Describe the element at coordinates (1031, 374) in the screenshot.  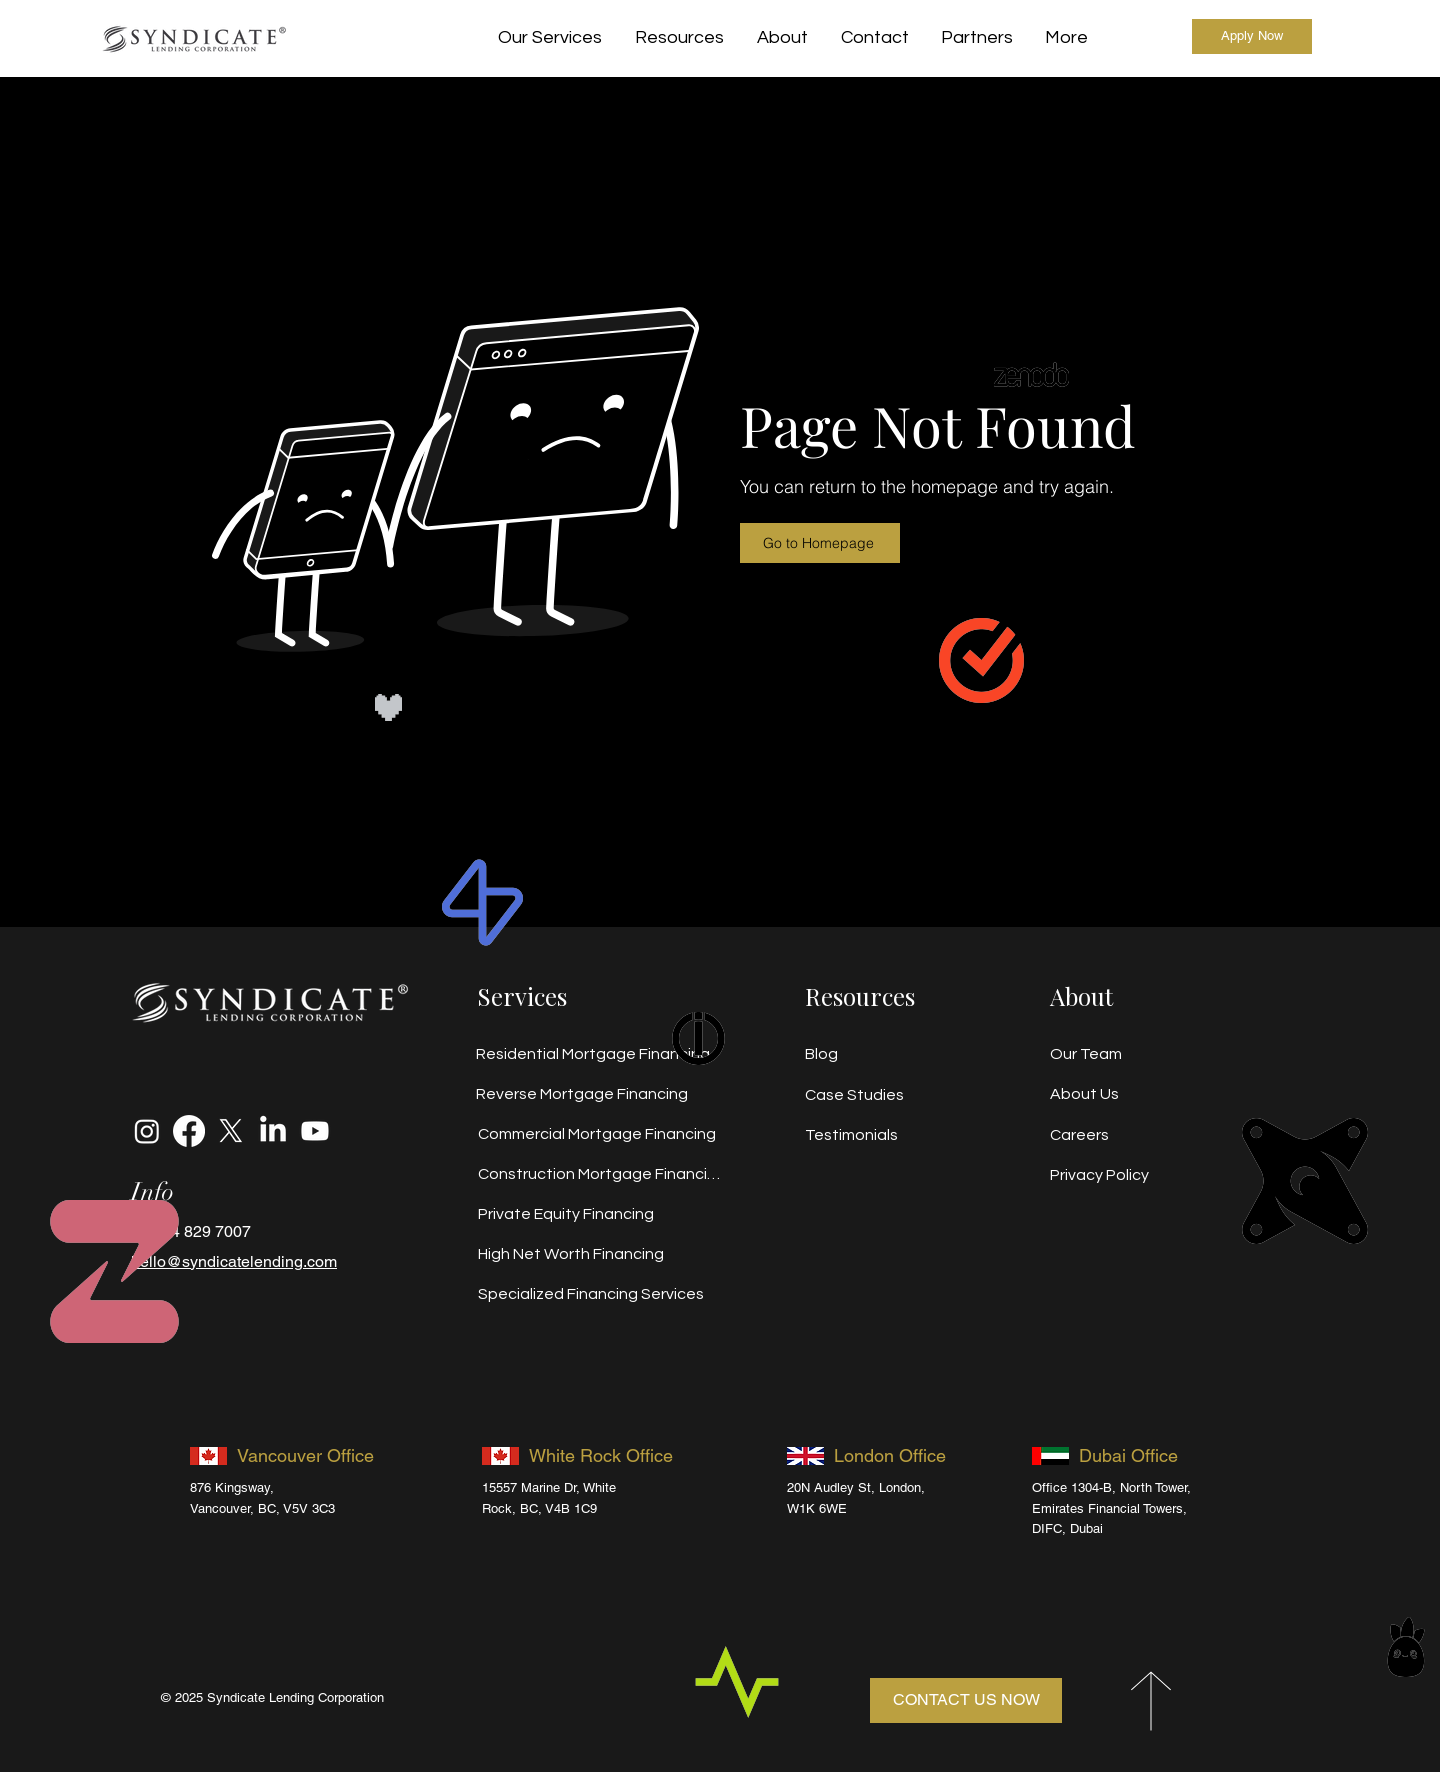
I see `open zenodo research repository` at that location.